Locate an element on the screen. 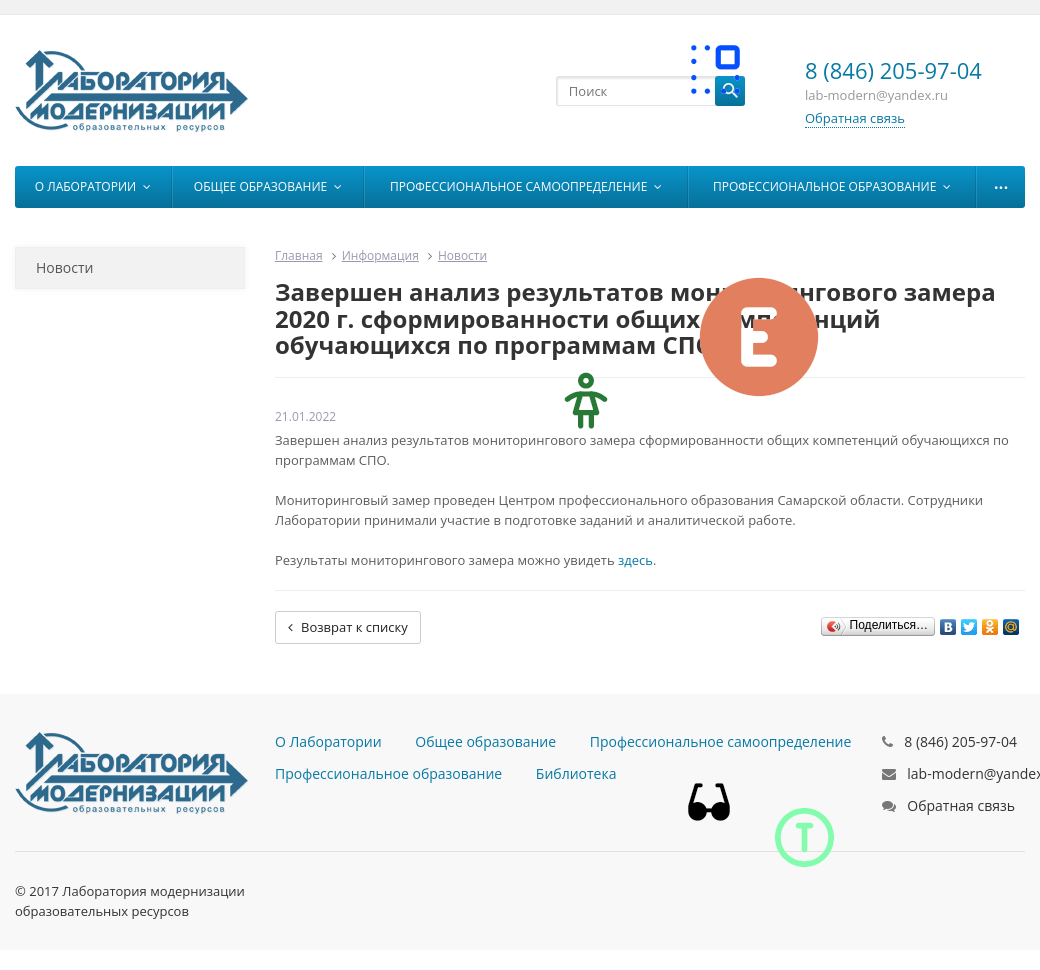  indicates women's restroom is located at coordinates (586, 402).